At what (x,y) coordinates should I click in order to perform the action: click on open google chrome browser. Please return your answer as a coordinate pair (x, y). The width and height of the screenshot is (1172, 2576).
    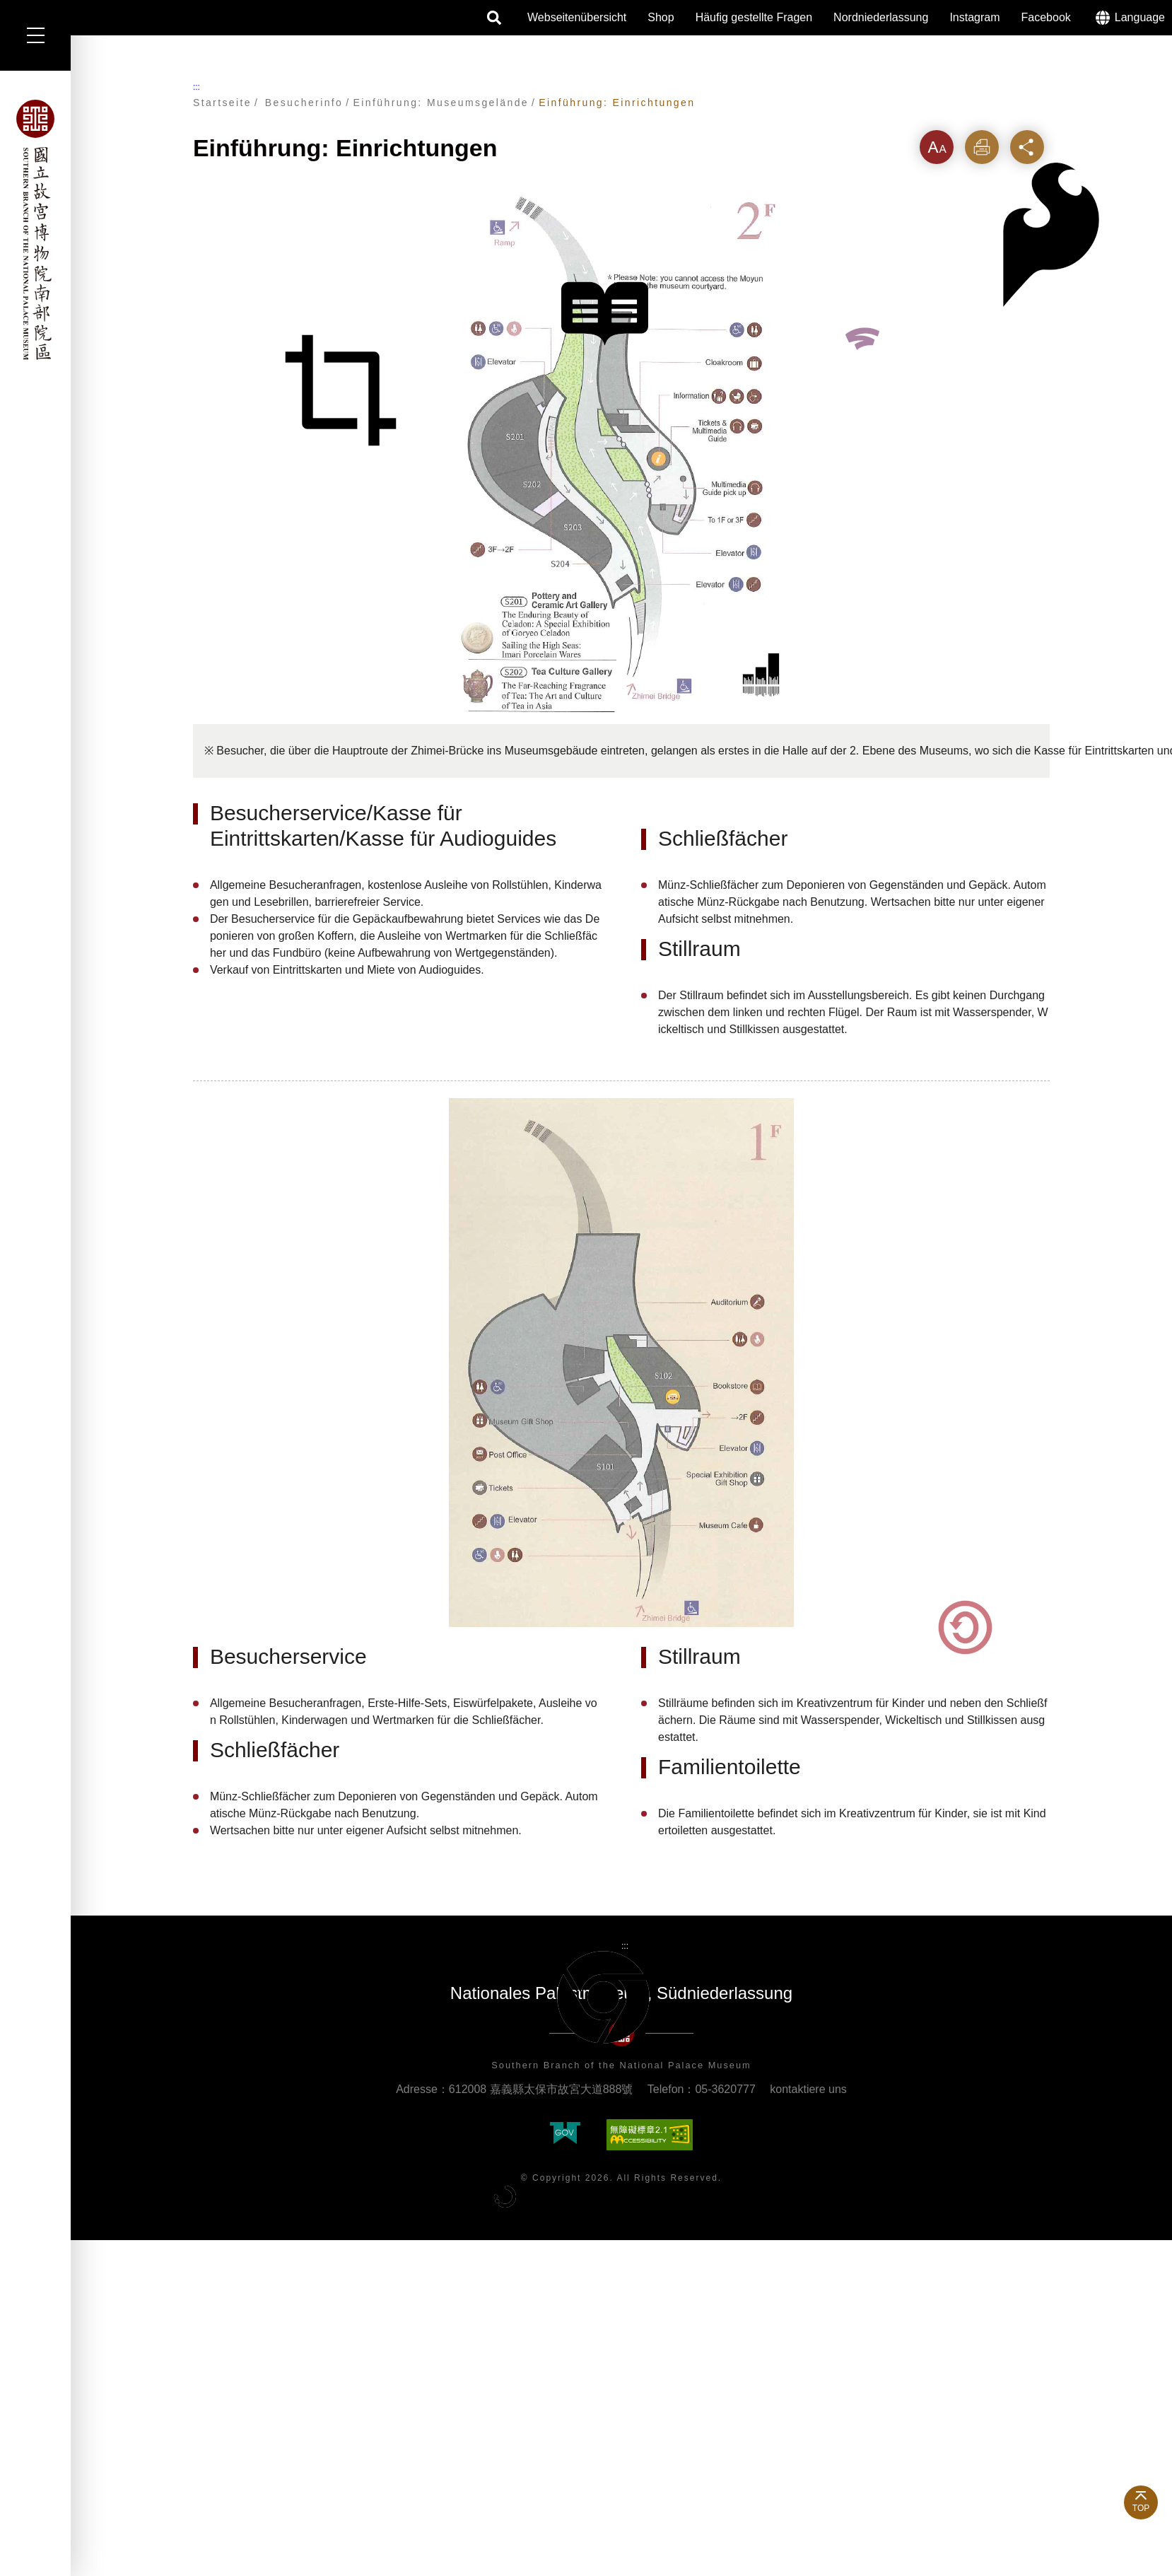
    Looking at the image, I should click on (603, 1997).